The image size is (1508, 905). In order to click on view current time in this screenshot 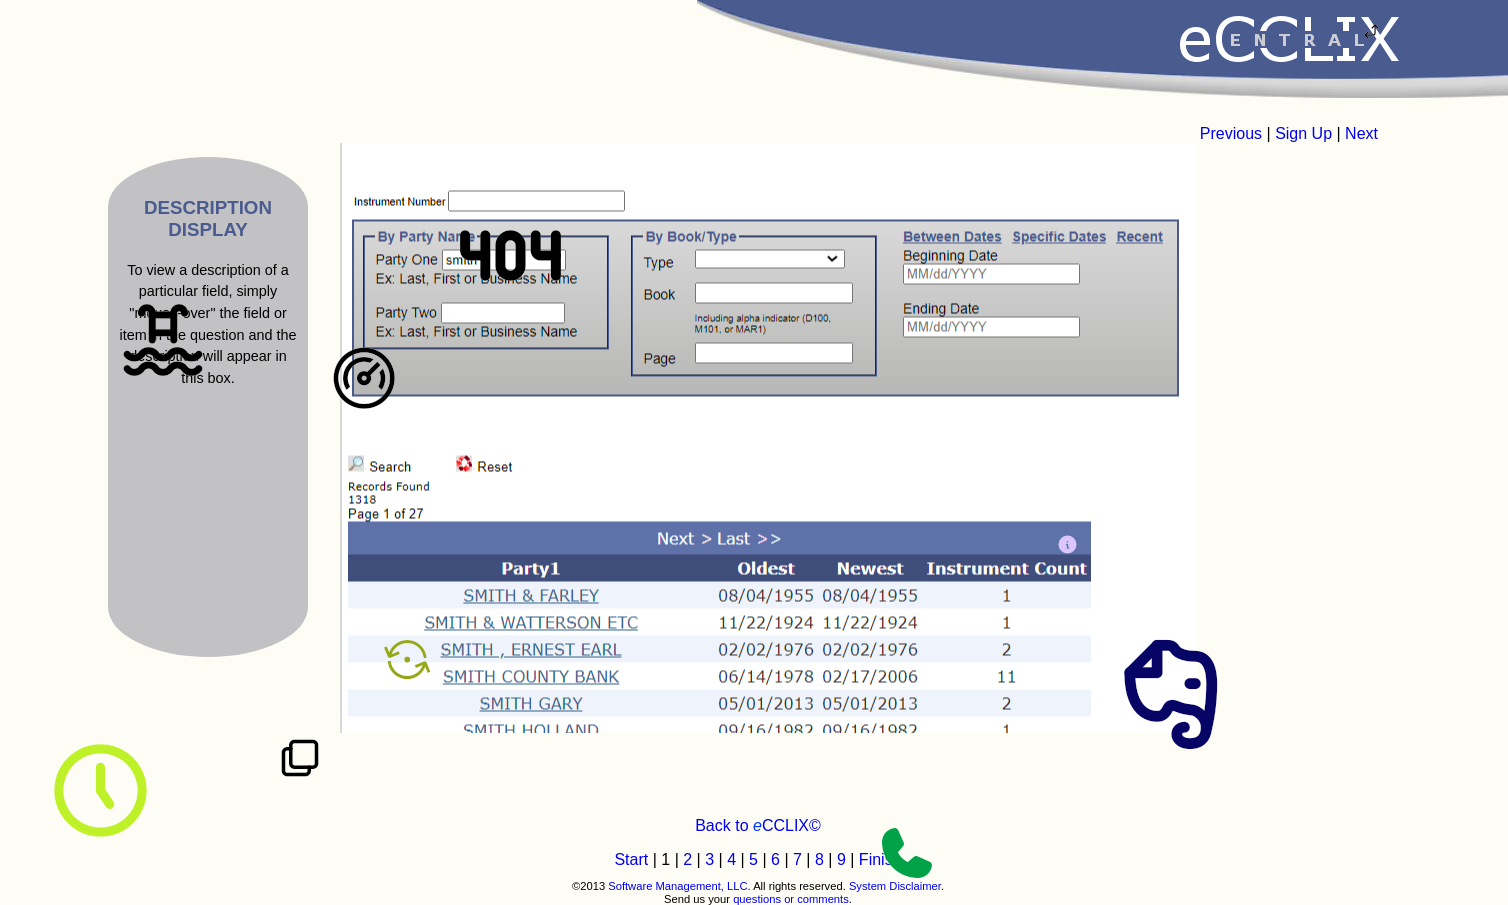, I will do `click(100, 790)`.